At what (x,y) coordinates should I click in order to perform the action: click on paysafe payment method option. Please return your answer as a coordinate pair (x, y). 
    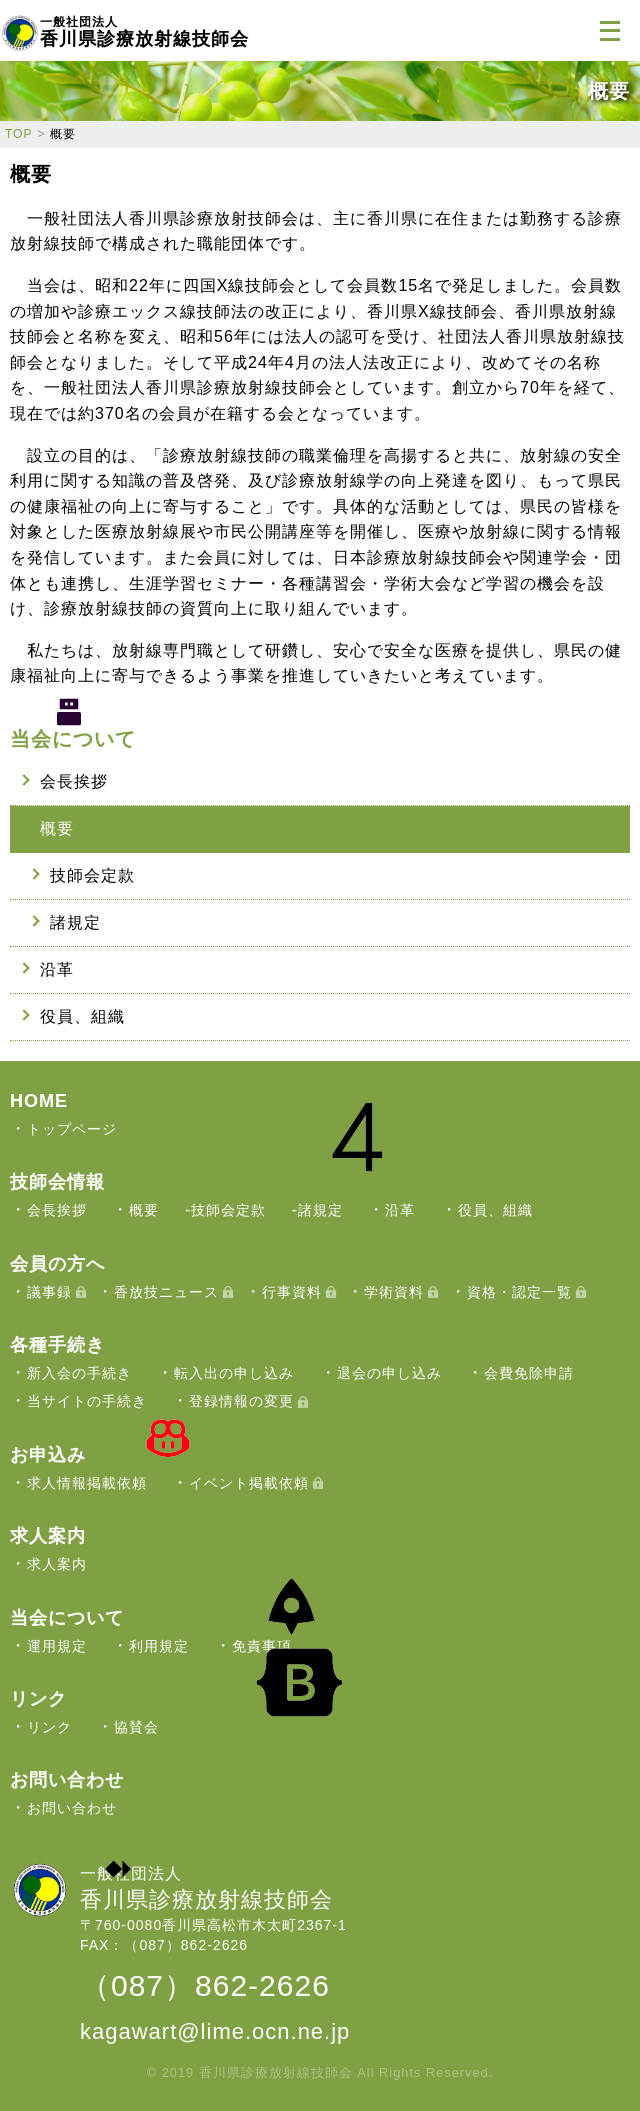
    Looking at the image, I should click on (118, 1869).